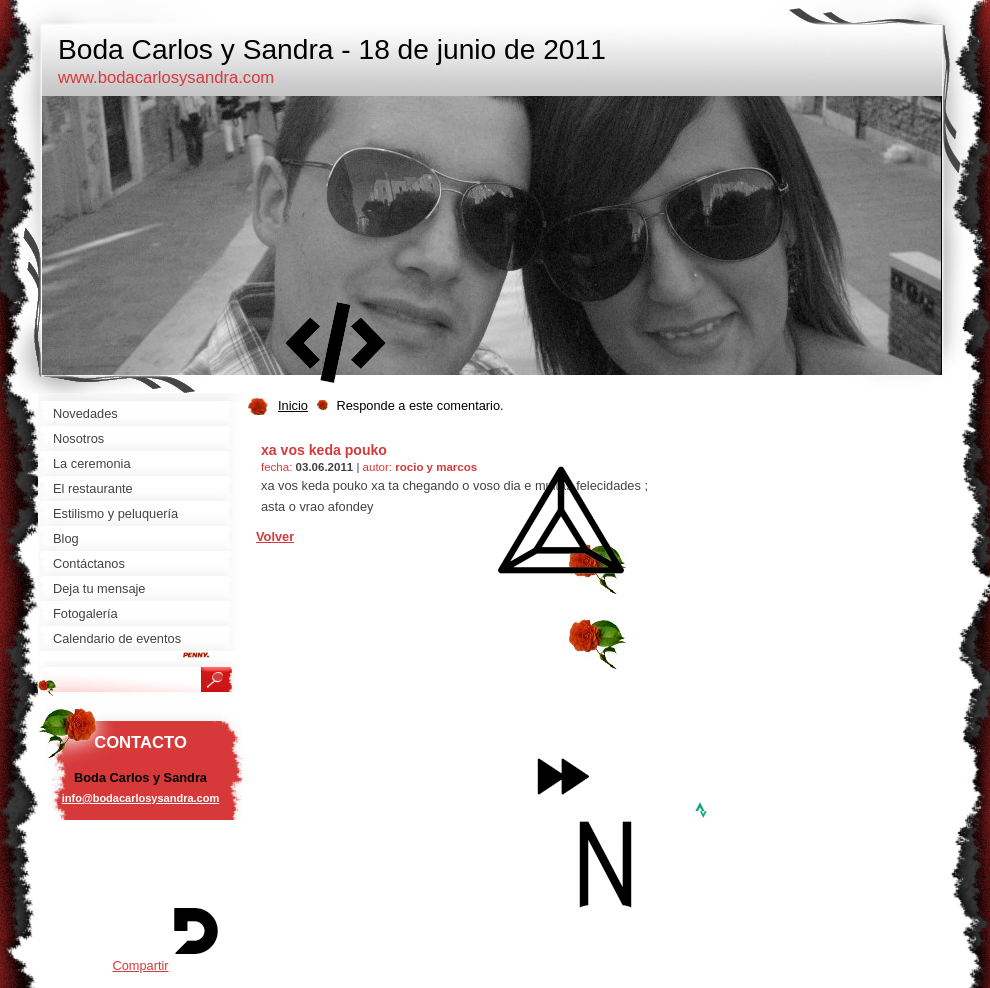 The image size is (990, 988). I want to click on open the Strava app, so click(701, 810).